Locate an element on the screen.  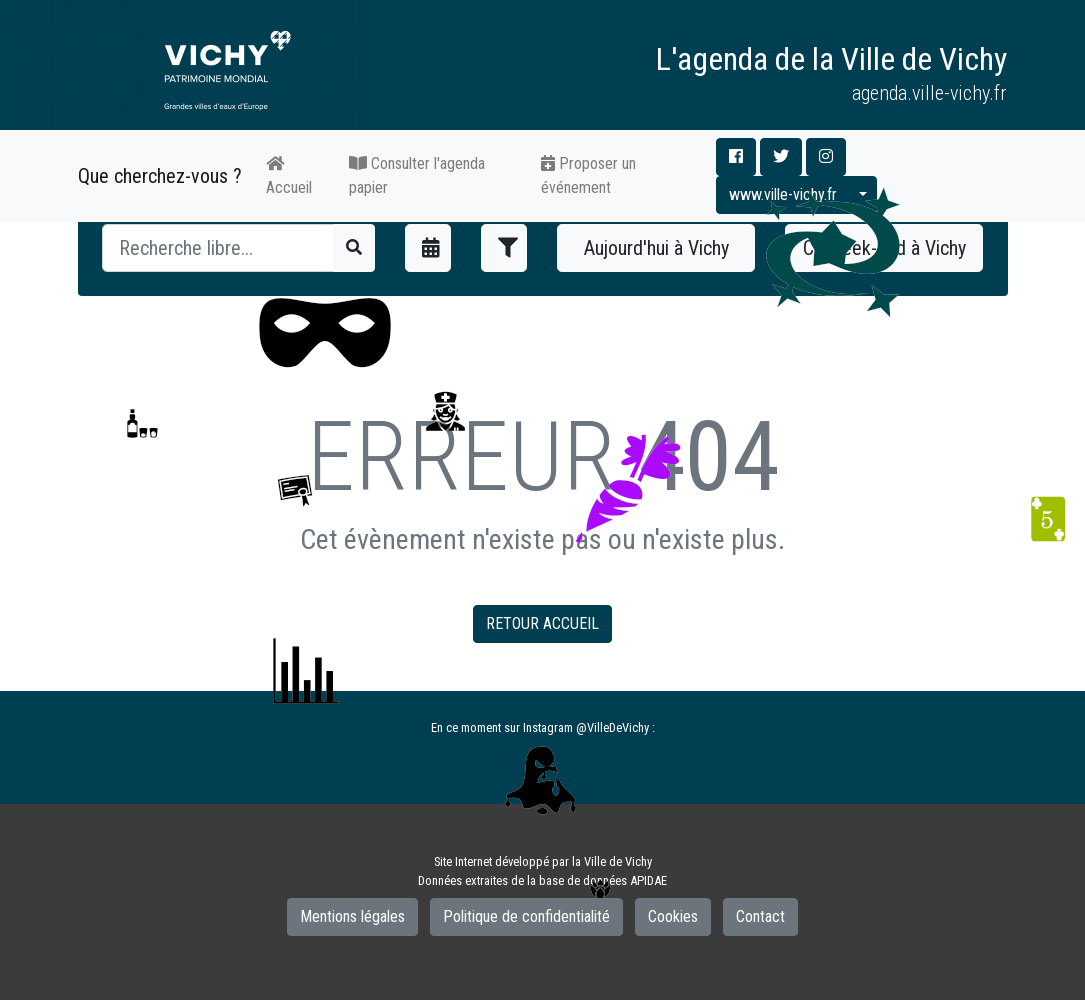
browse alcoholic beverages or bar menu is located at coordinates (142, 423).